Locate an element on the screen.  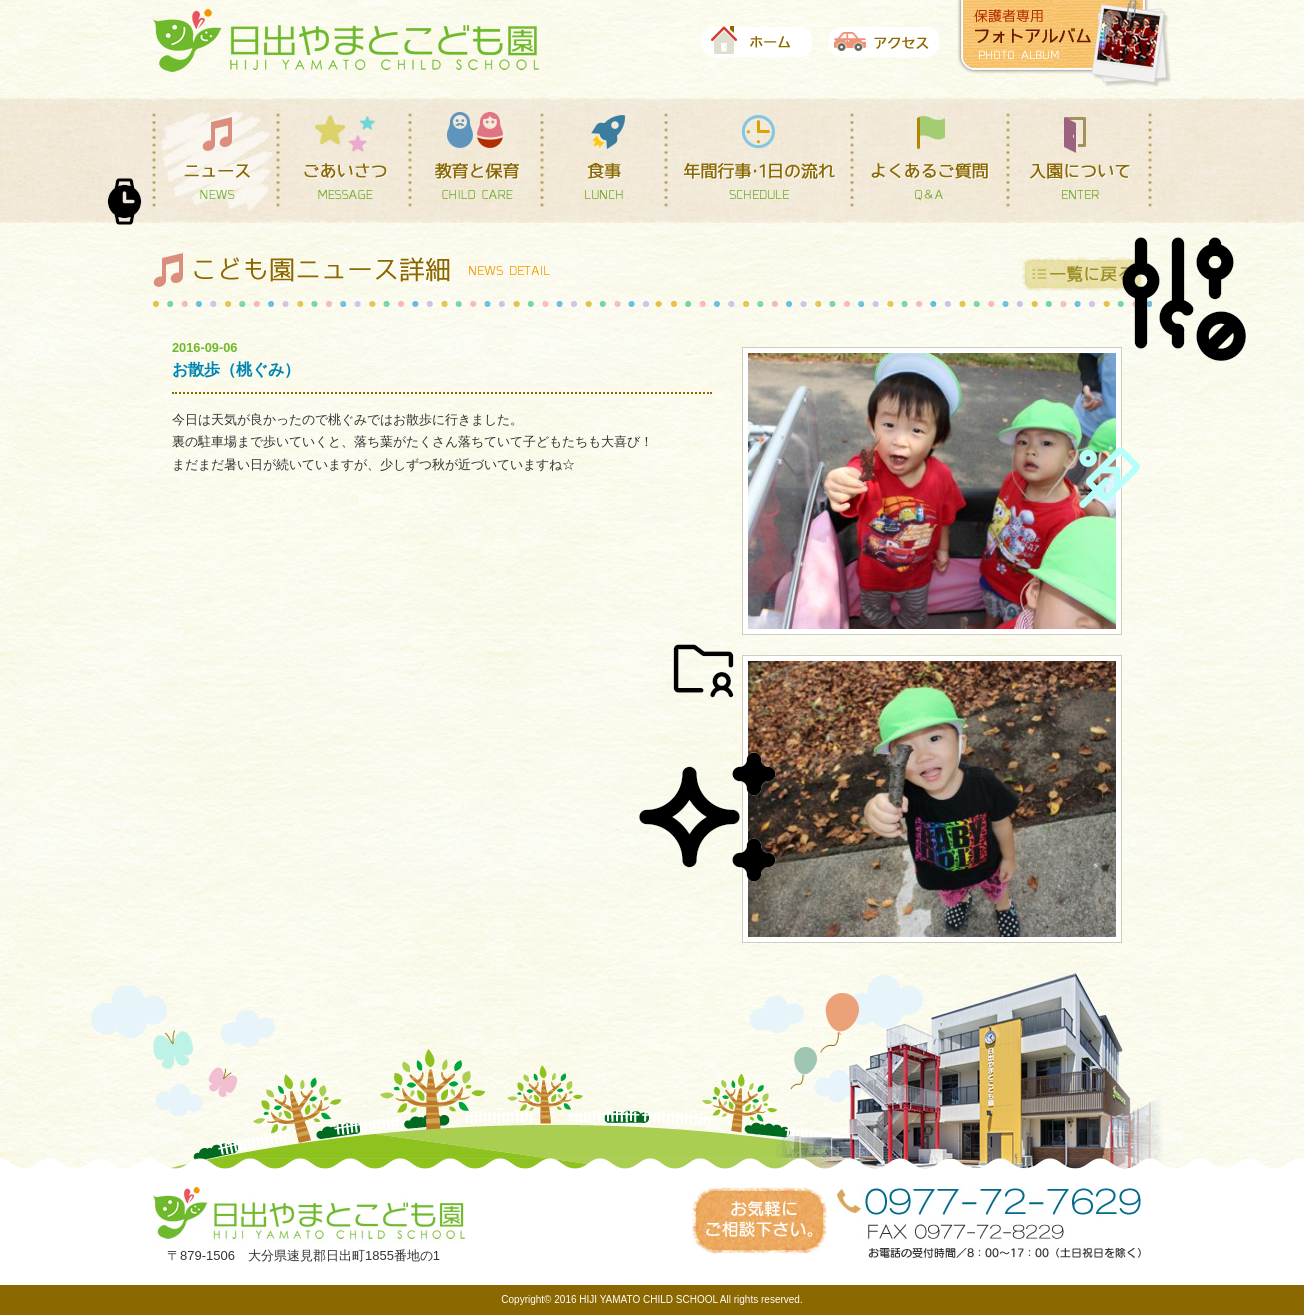
access cricket sports scores or content is located at coordinates (1106, 476).